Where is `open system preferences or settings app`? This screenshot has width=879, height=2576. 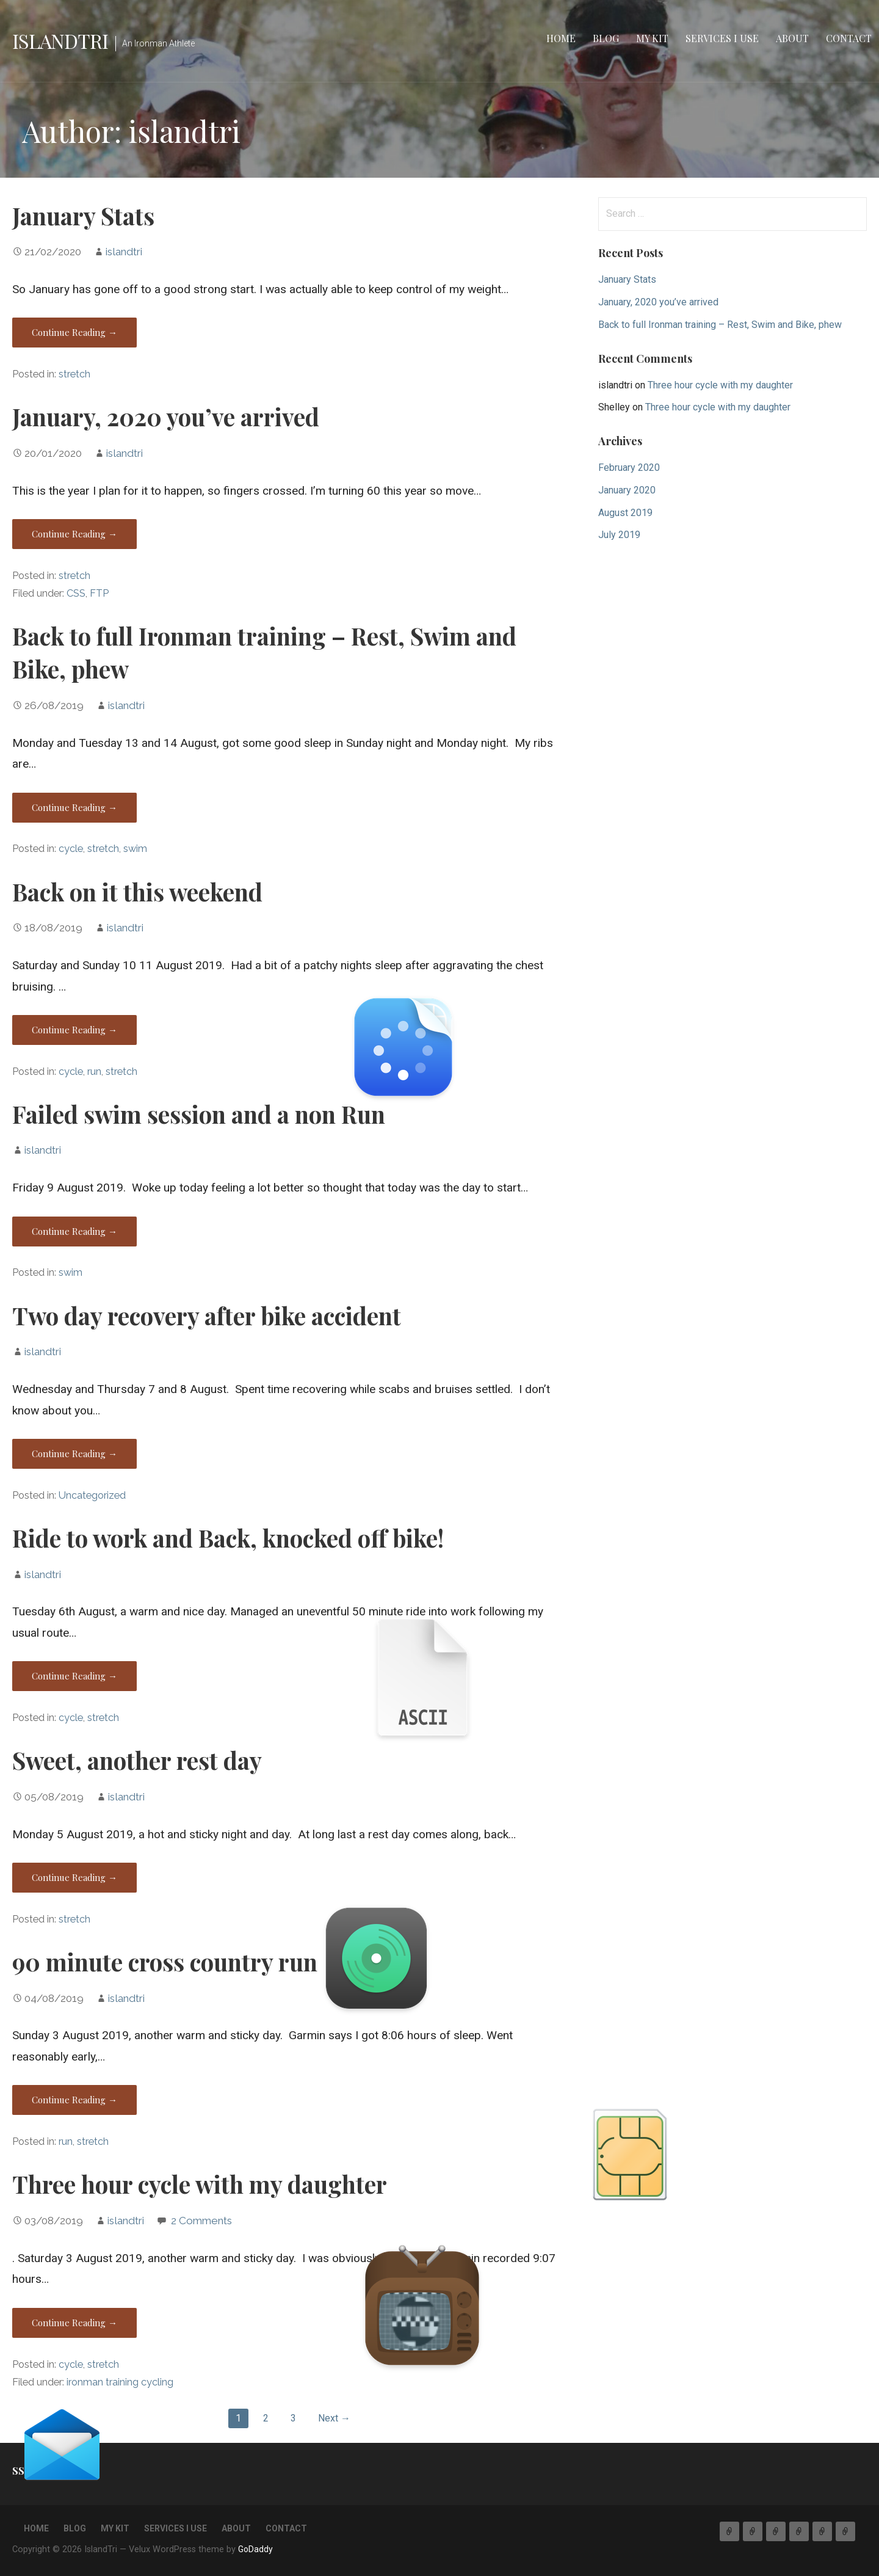
open system preferences or settings app is located at coordinates (403, 1047).